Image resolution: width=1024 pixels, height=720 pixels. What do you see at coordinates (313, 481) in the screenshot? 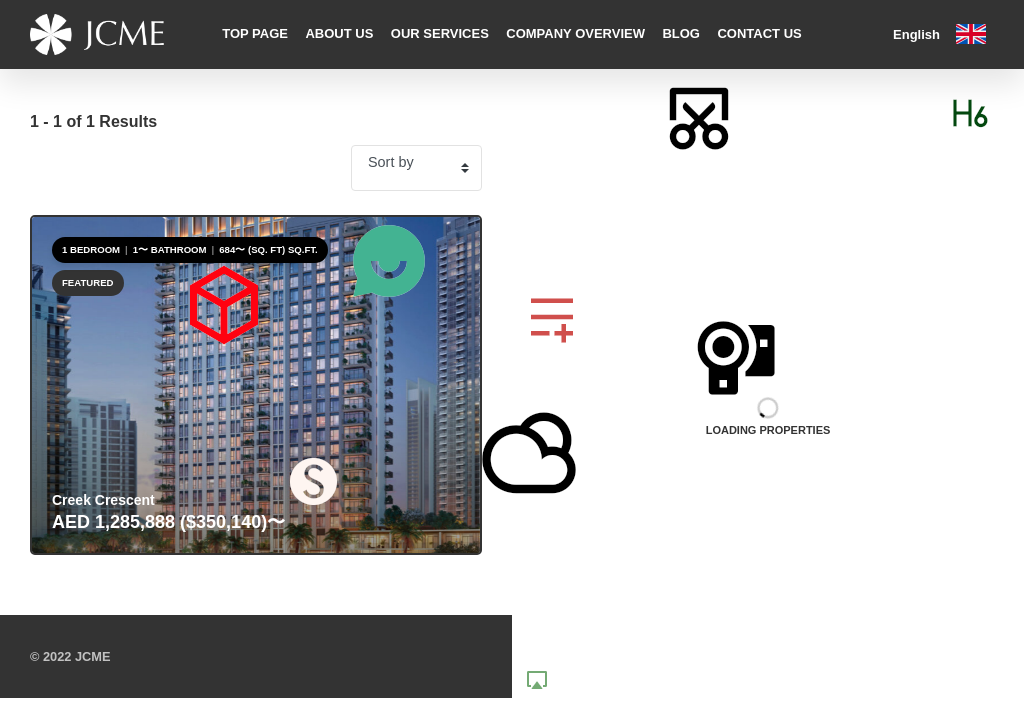
I see `swiper javascript library logo` at bounding box center [313, 481].